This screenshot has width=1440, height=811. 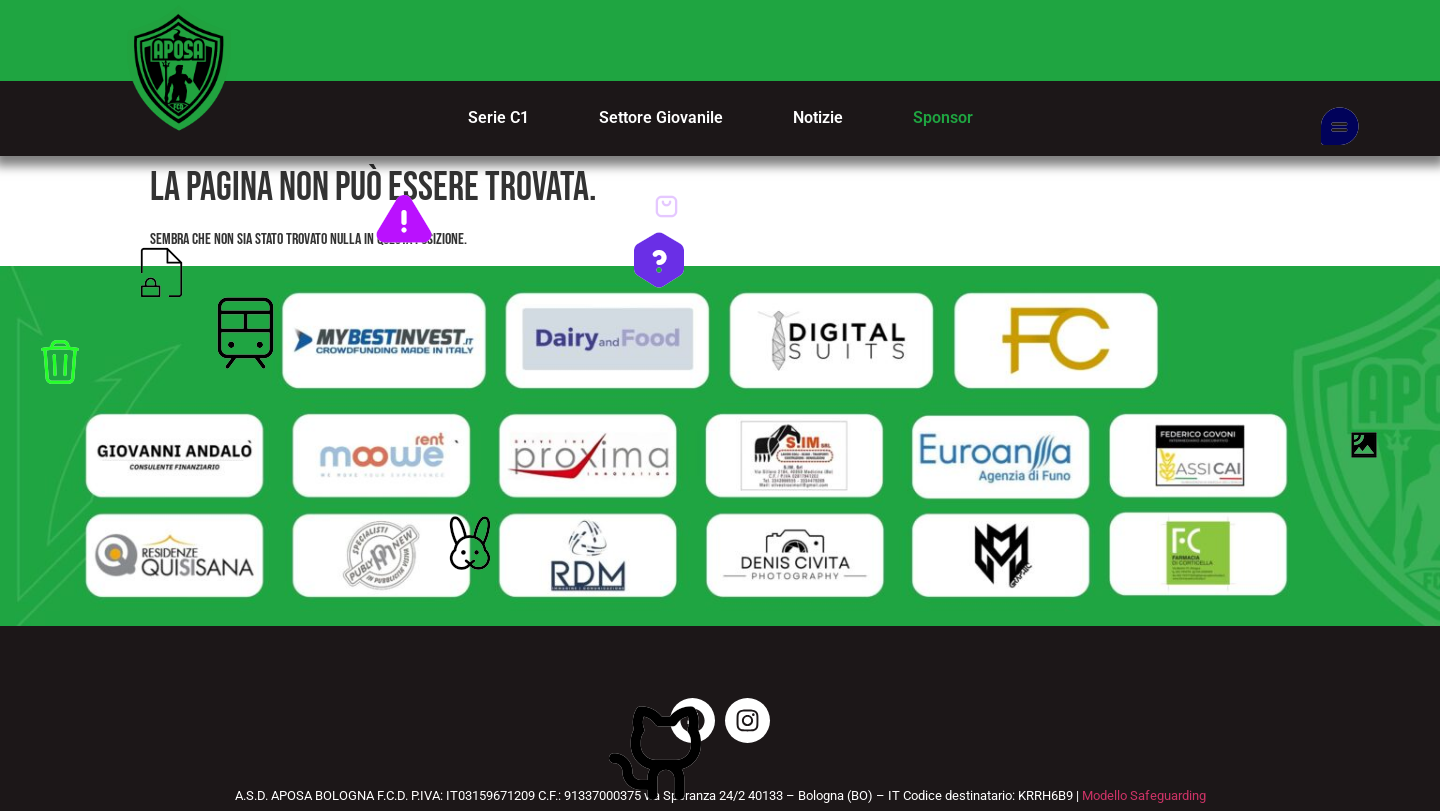 What do you see at coordinates (1364, 445) in the screenshot?
I see `switch to satellite map view` at bounding box center [1364, 445].